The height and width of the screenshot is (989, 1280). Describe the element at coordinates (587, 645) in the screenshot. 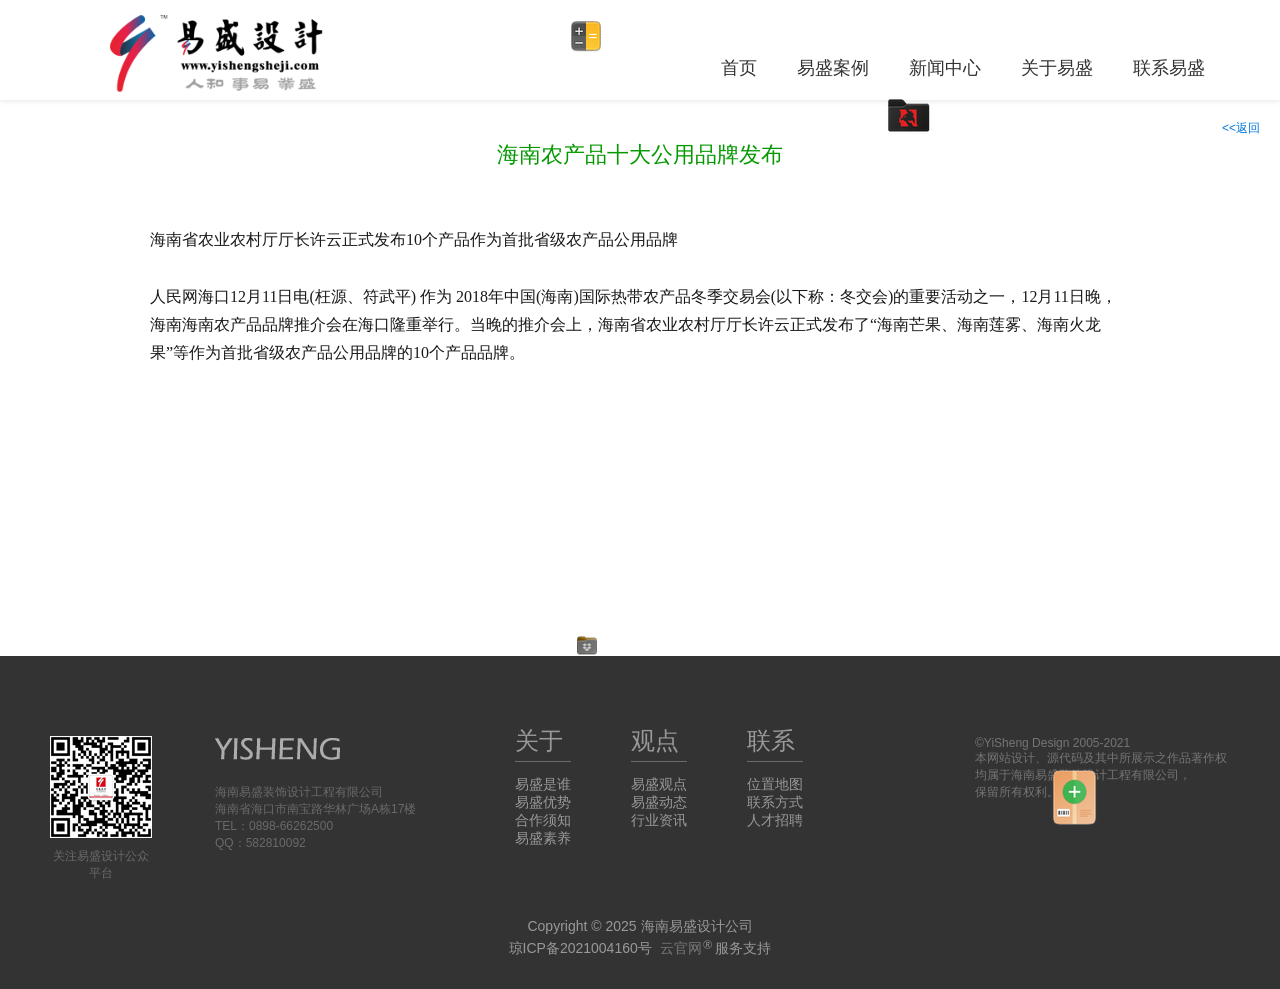

I see `open your dropbox folder` at that location.